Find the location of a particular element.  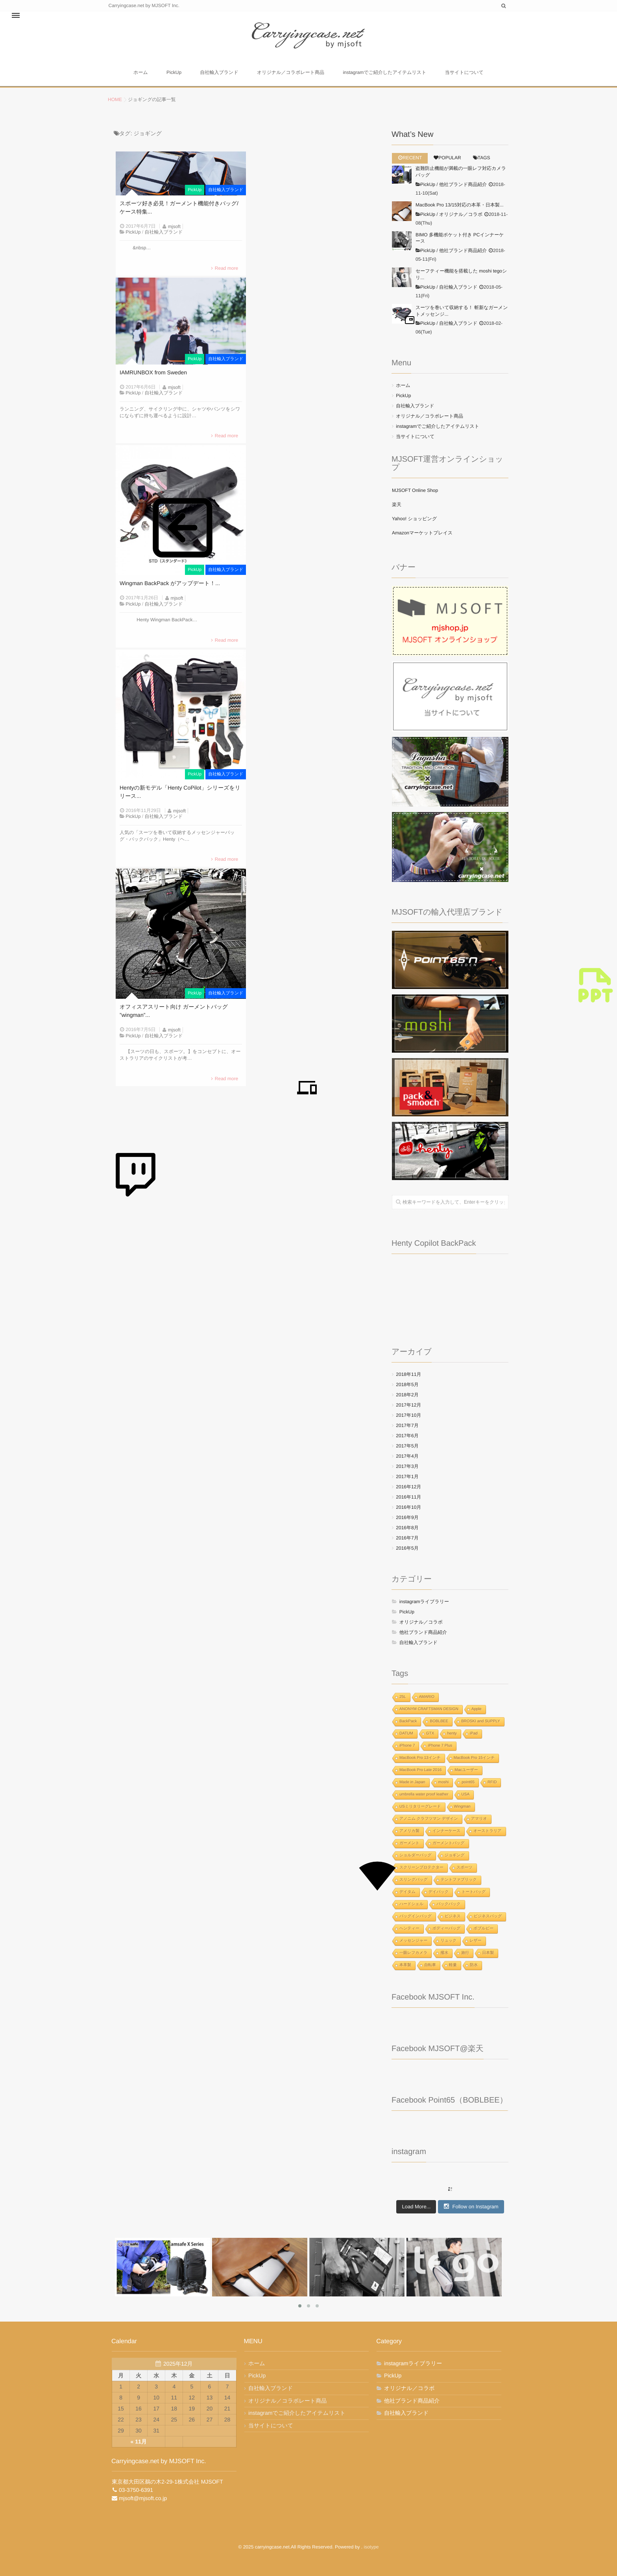

enable picture-in-picture mode is located at coordinates (410, 320).